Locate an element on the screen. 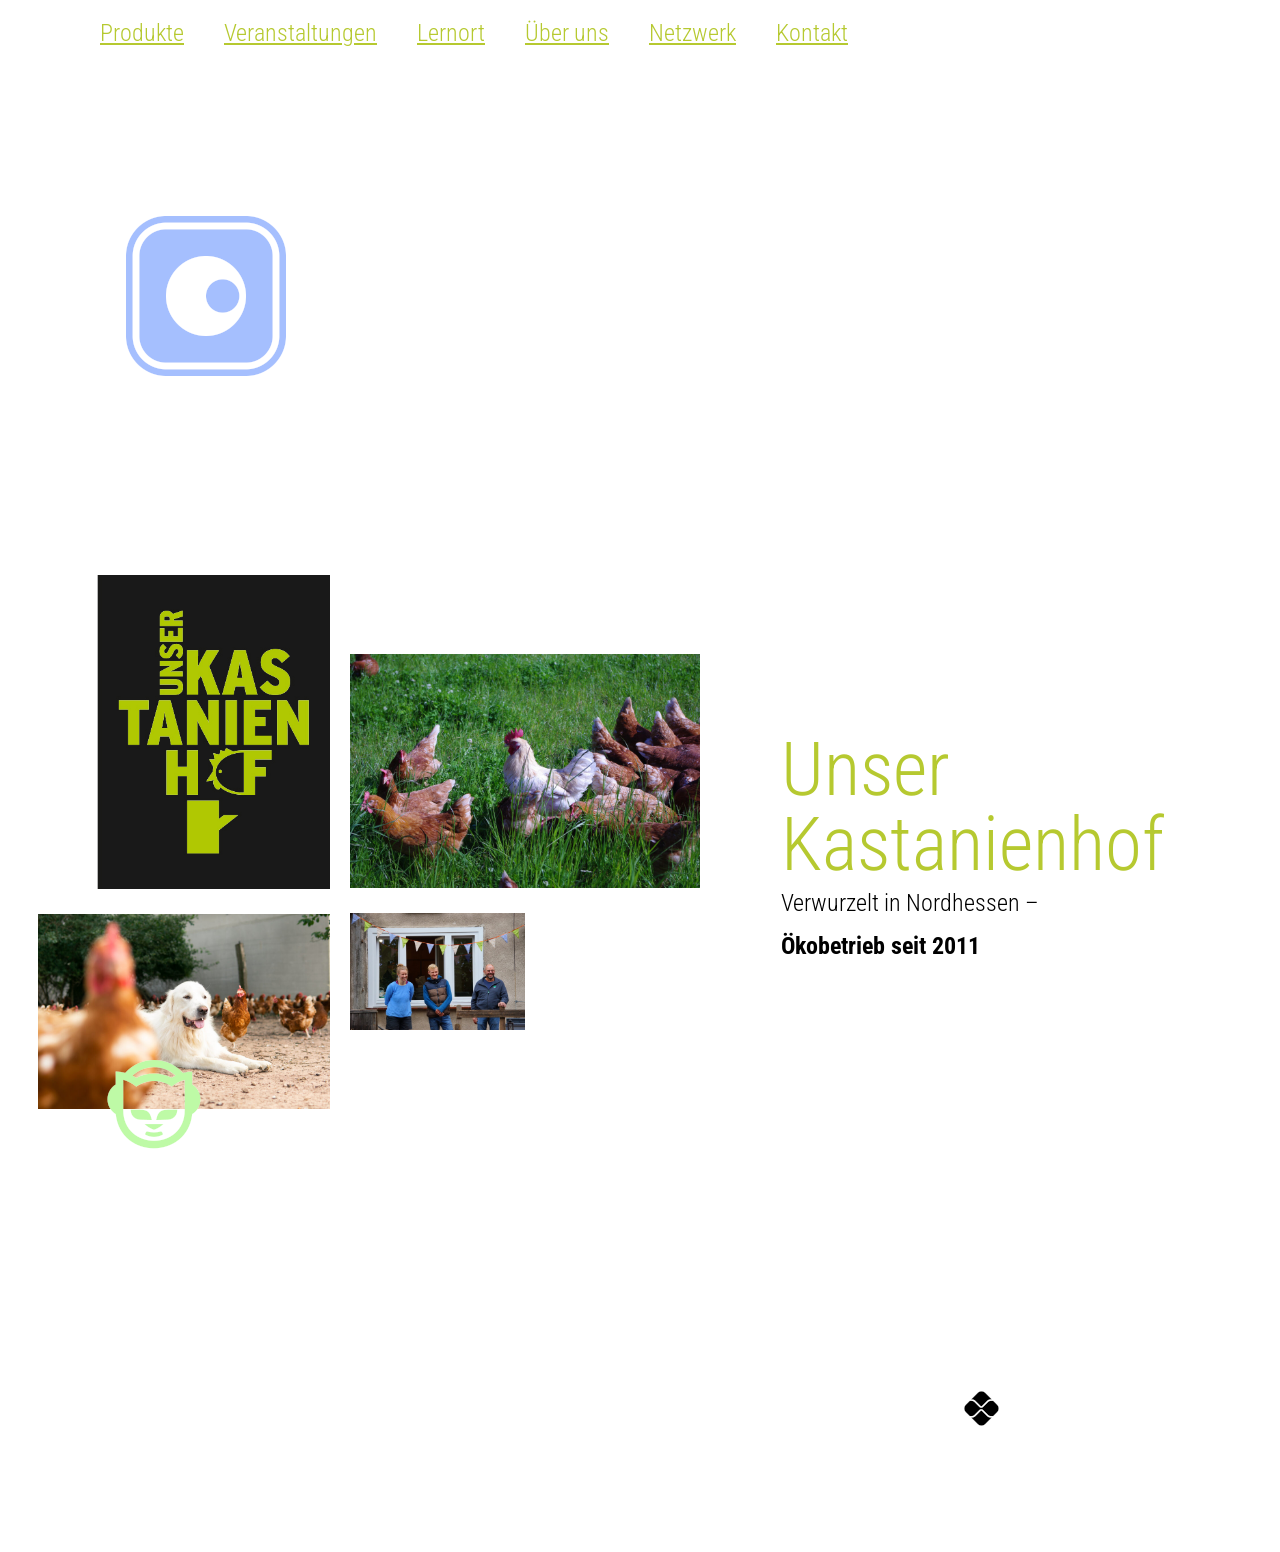  pay with pix instant payment is located at coordinates (981, 1408).